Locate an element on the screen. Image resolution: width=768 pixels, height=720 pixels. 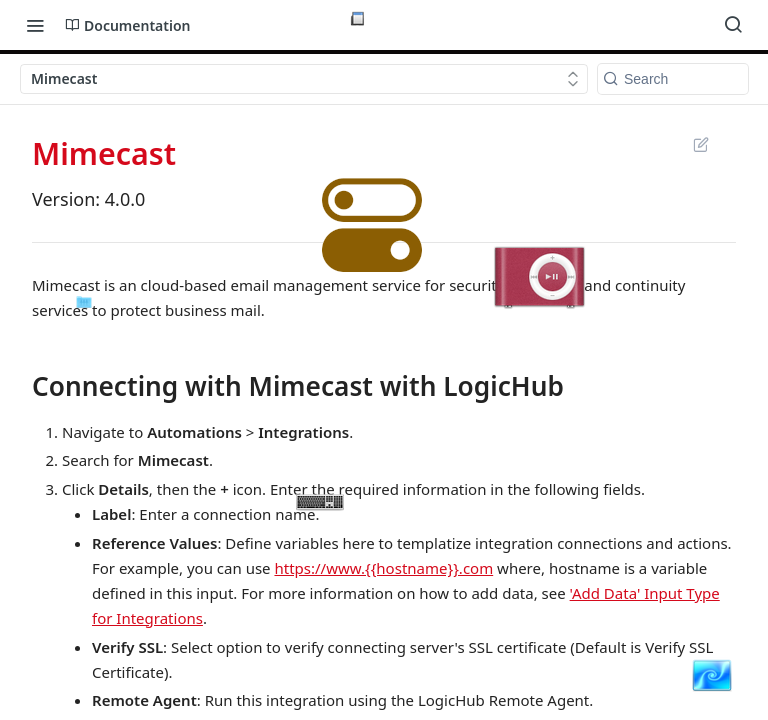
indicates a connected iPod shuffle device is located at coordinates (539, 260).